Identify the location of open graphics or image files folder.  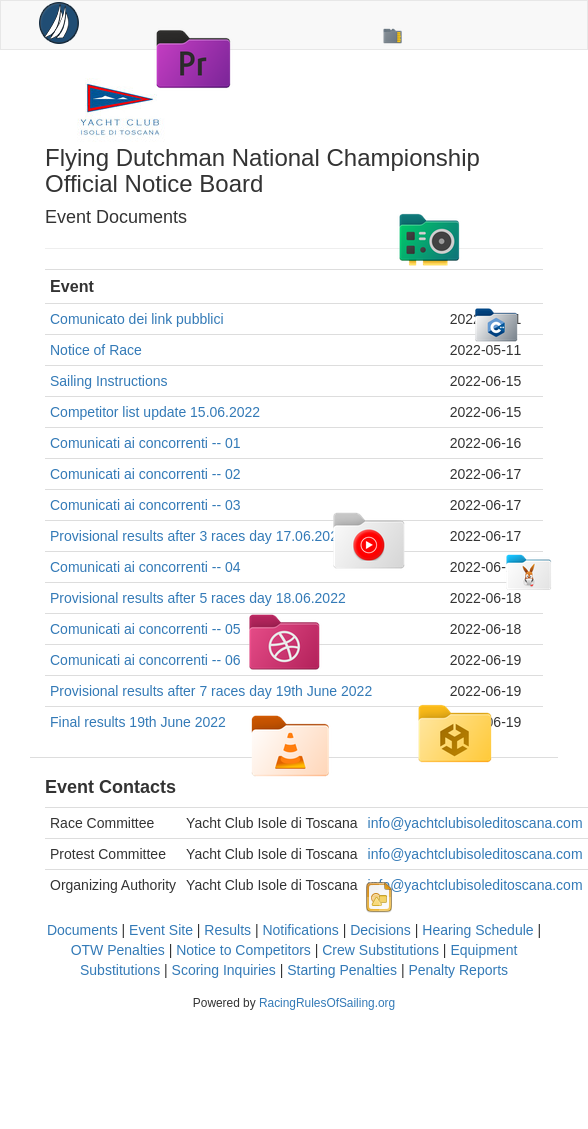
(429, 239).